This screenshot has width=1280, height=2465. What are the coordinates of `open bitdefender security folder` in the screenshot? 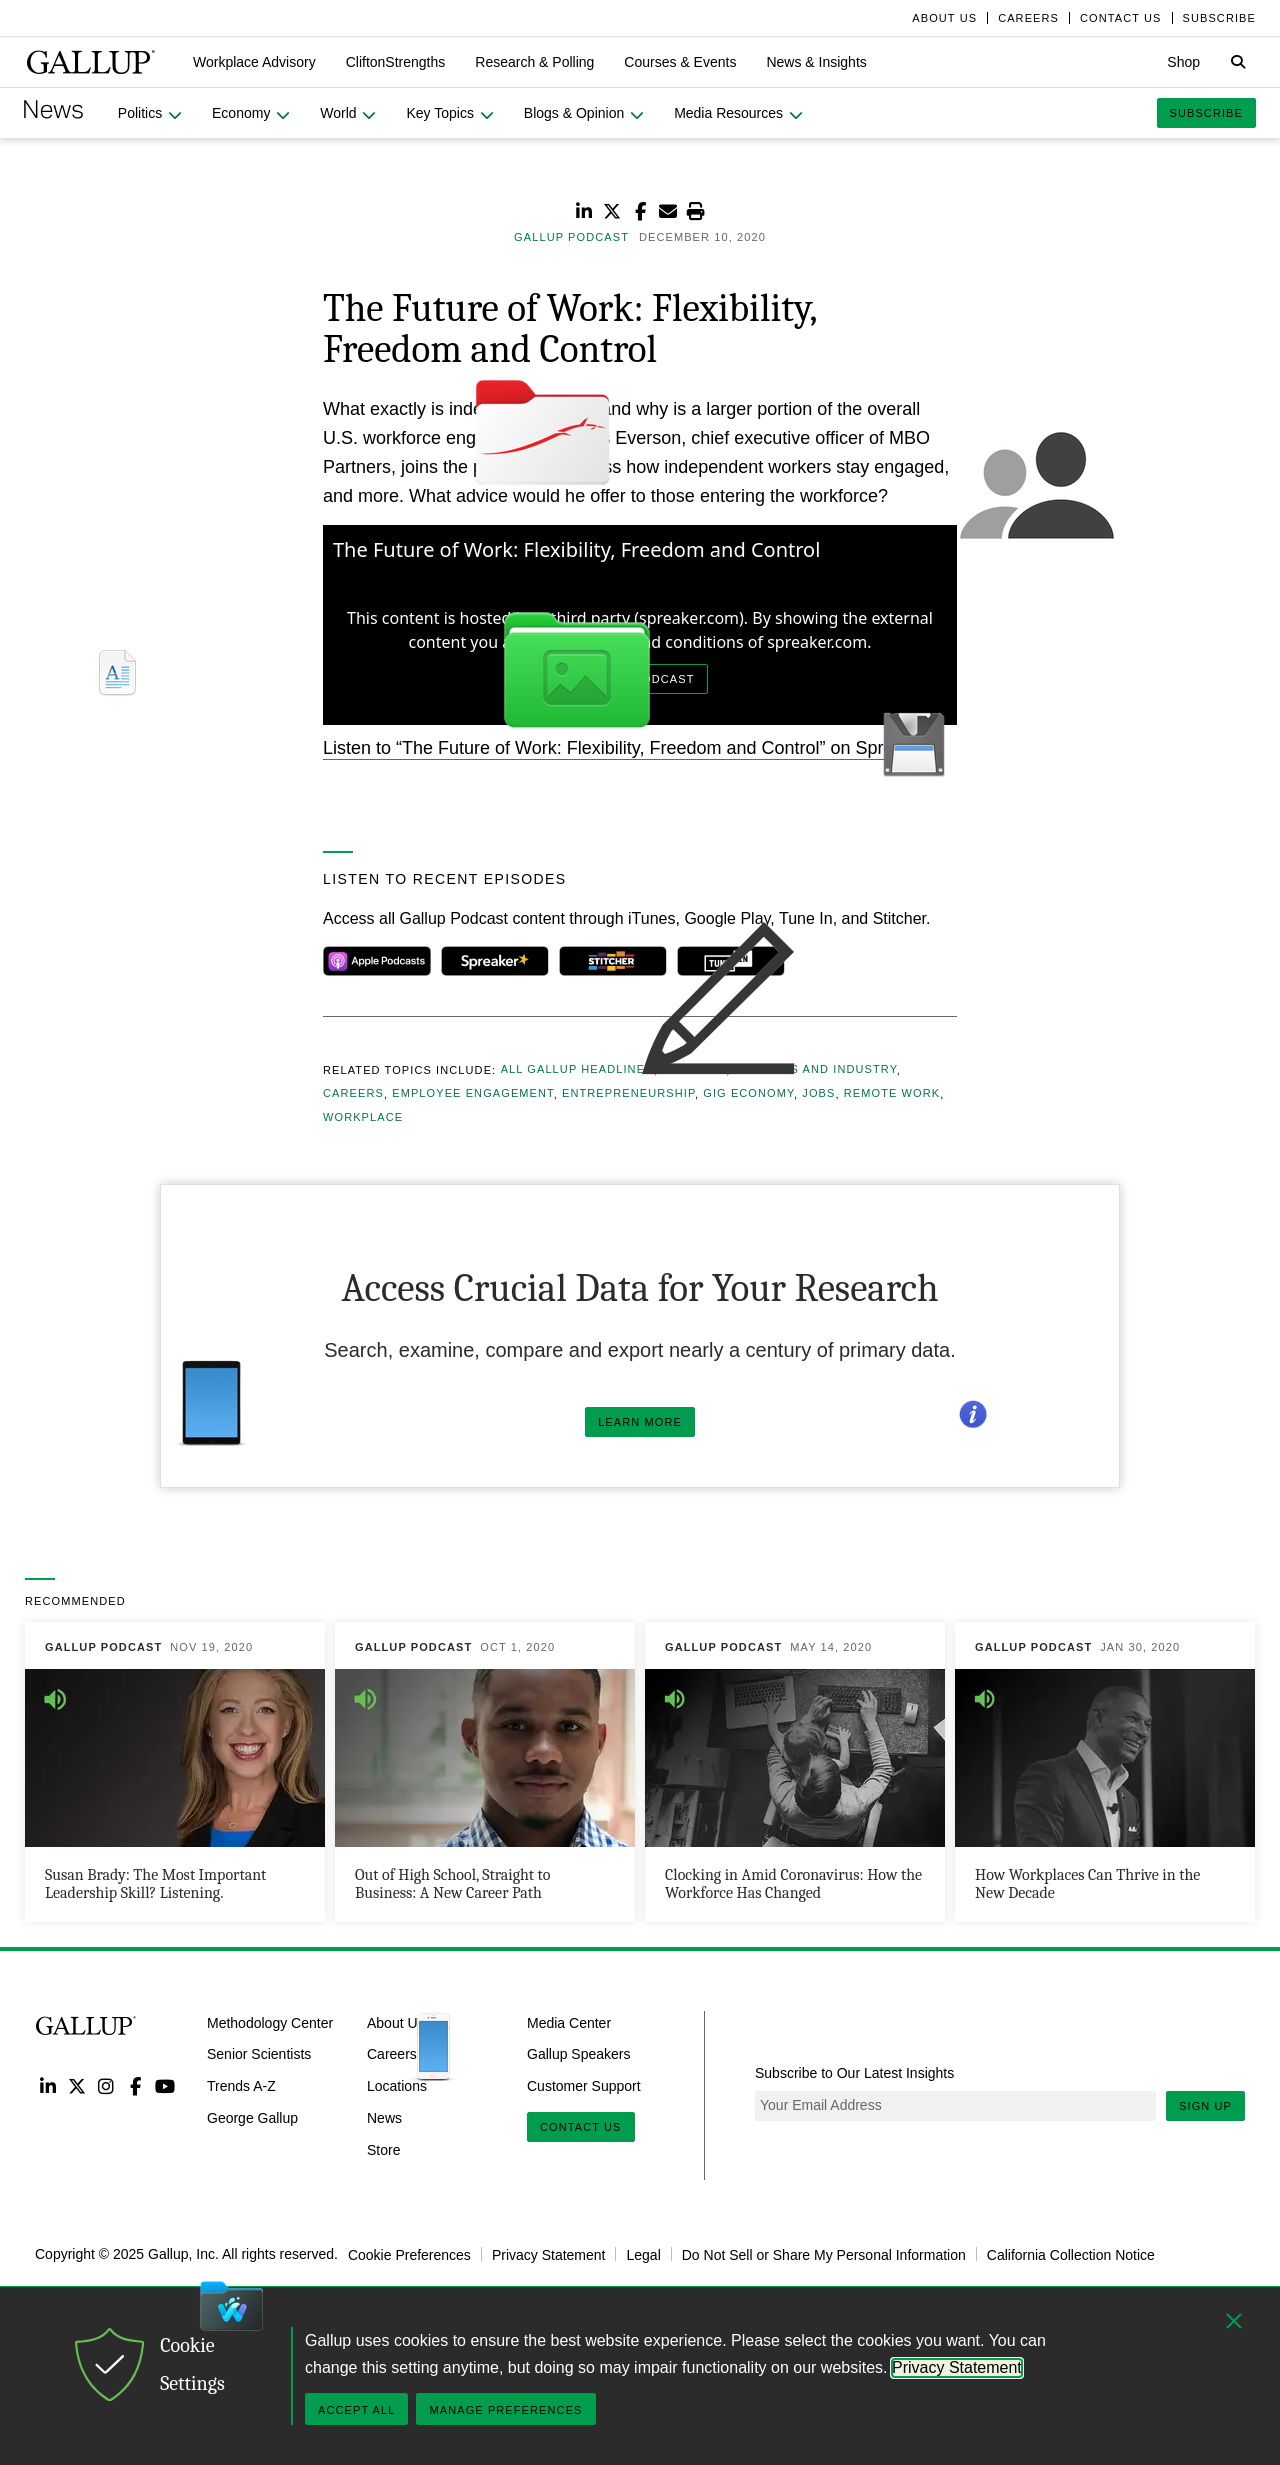 It's located at (542, 436).